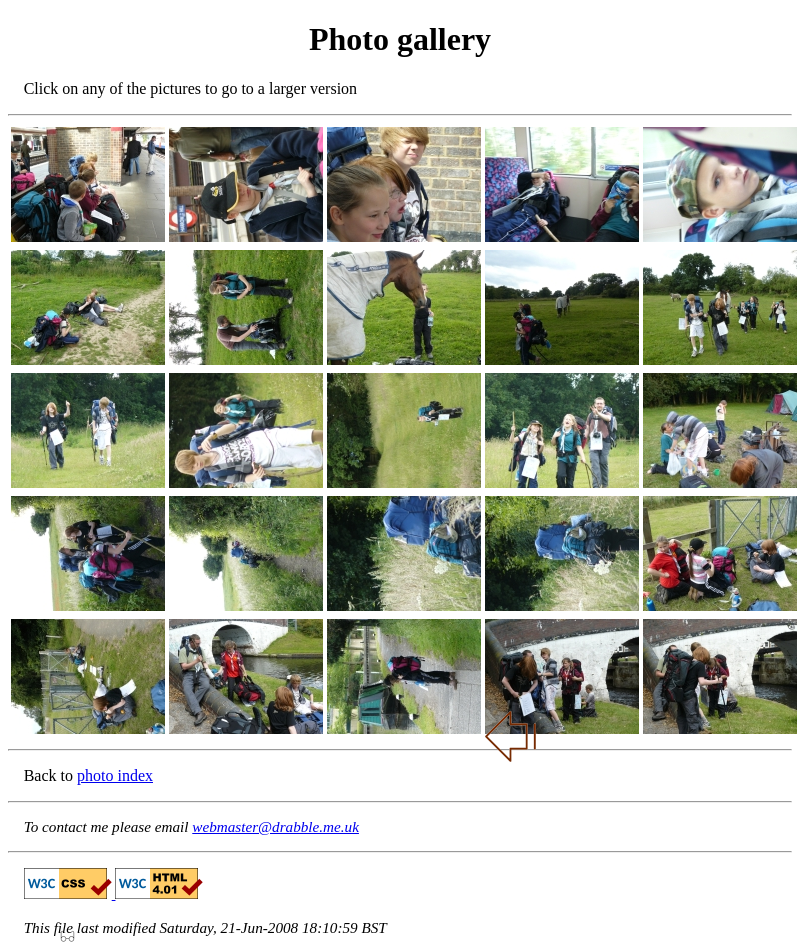 Image resolution: width=800 pixels, height=952 pixels. Describe the element at coordinates (67, 936) in the screenshot. I see `access reading mode or reader view` at that location.